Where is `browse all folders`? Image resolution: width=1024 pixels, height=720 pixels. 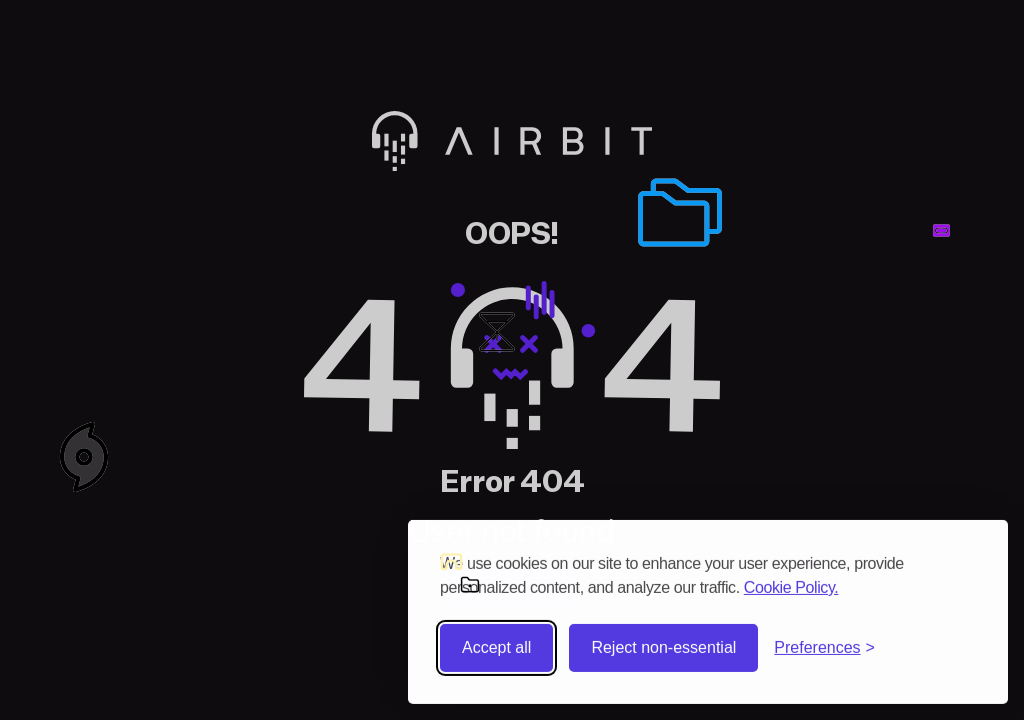
browse all folders is located at coordinates (678, 212).